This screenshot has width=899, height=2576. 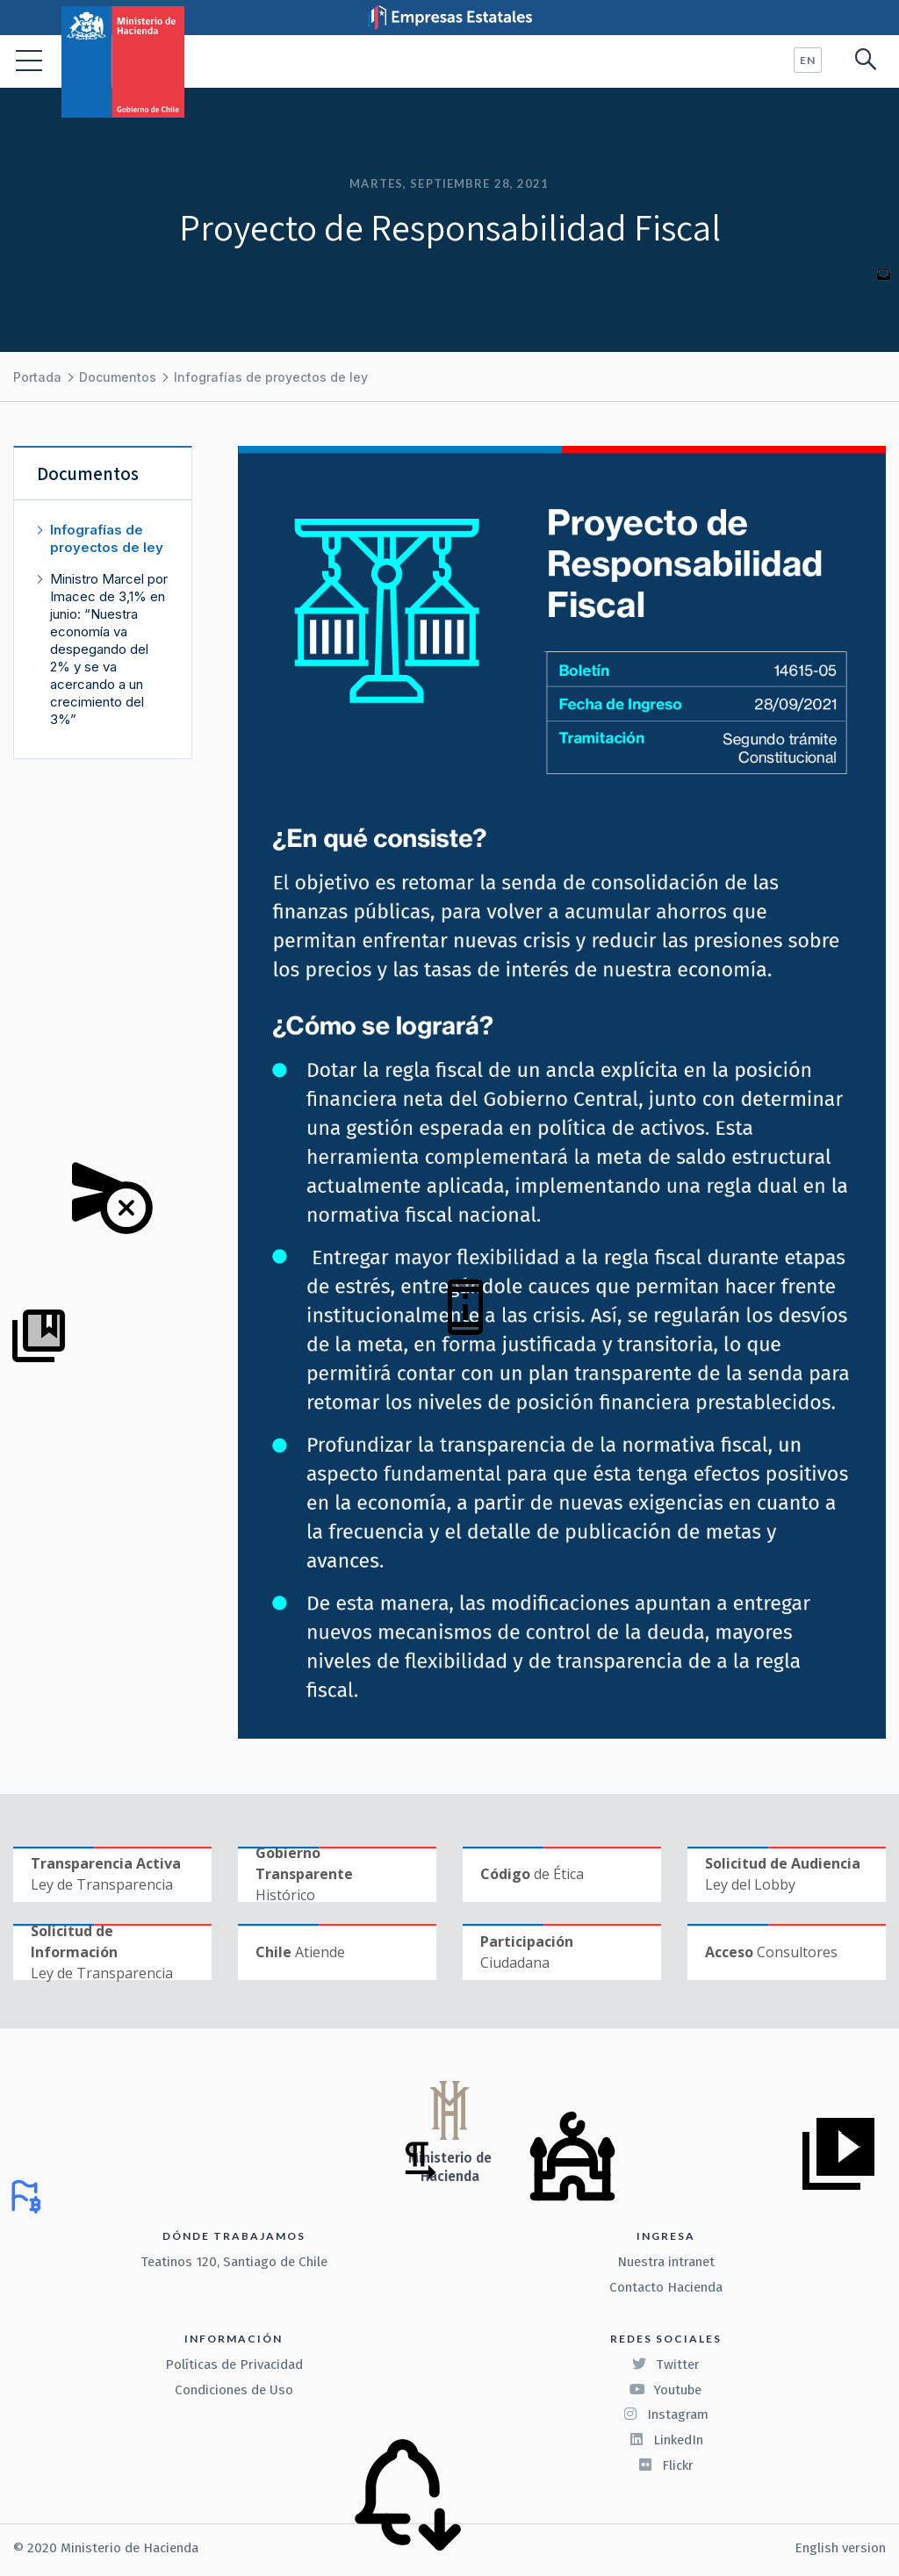 I want to click on view your inbox, so click(x=883, y=274).